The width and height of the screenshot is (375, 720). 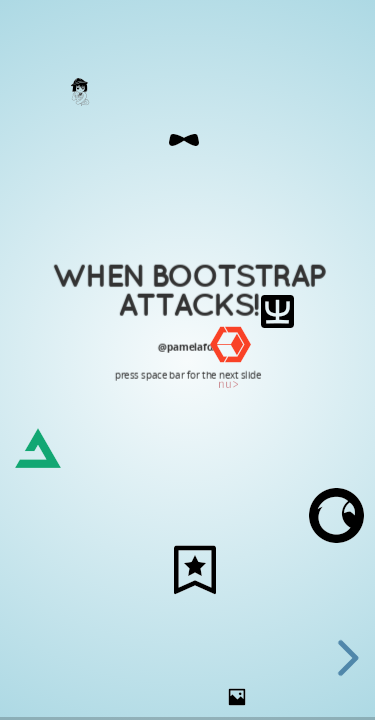 What do you see at coordinates (38, 448) in the screenshot?
I see `AtlasOS logo` at bounding box center [38, 448].